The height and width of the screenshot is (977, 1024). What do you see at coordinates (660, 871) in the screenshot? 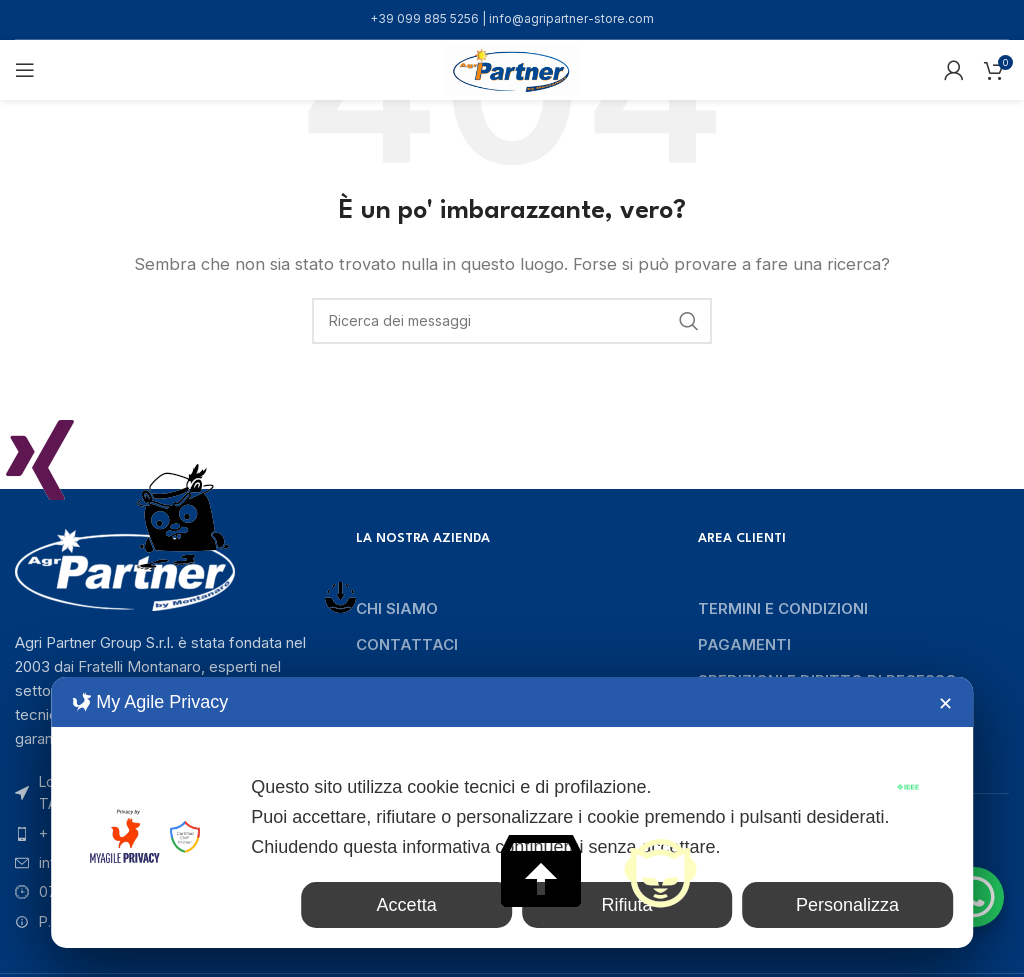
I see `open napster music streaming app` at bounding box center [660, 871].